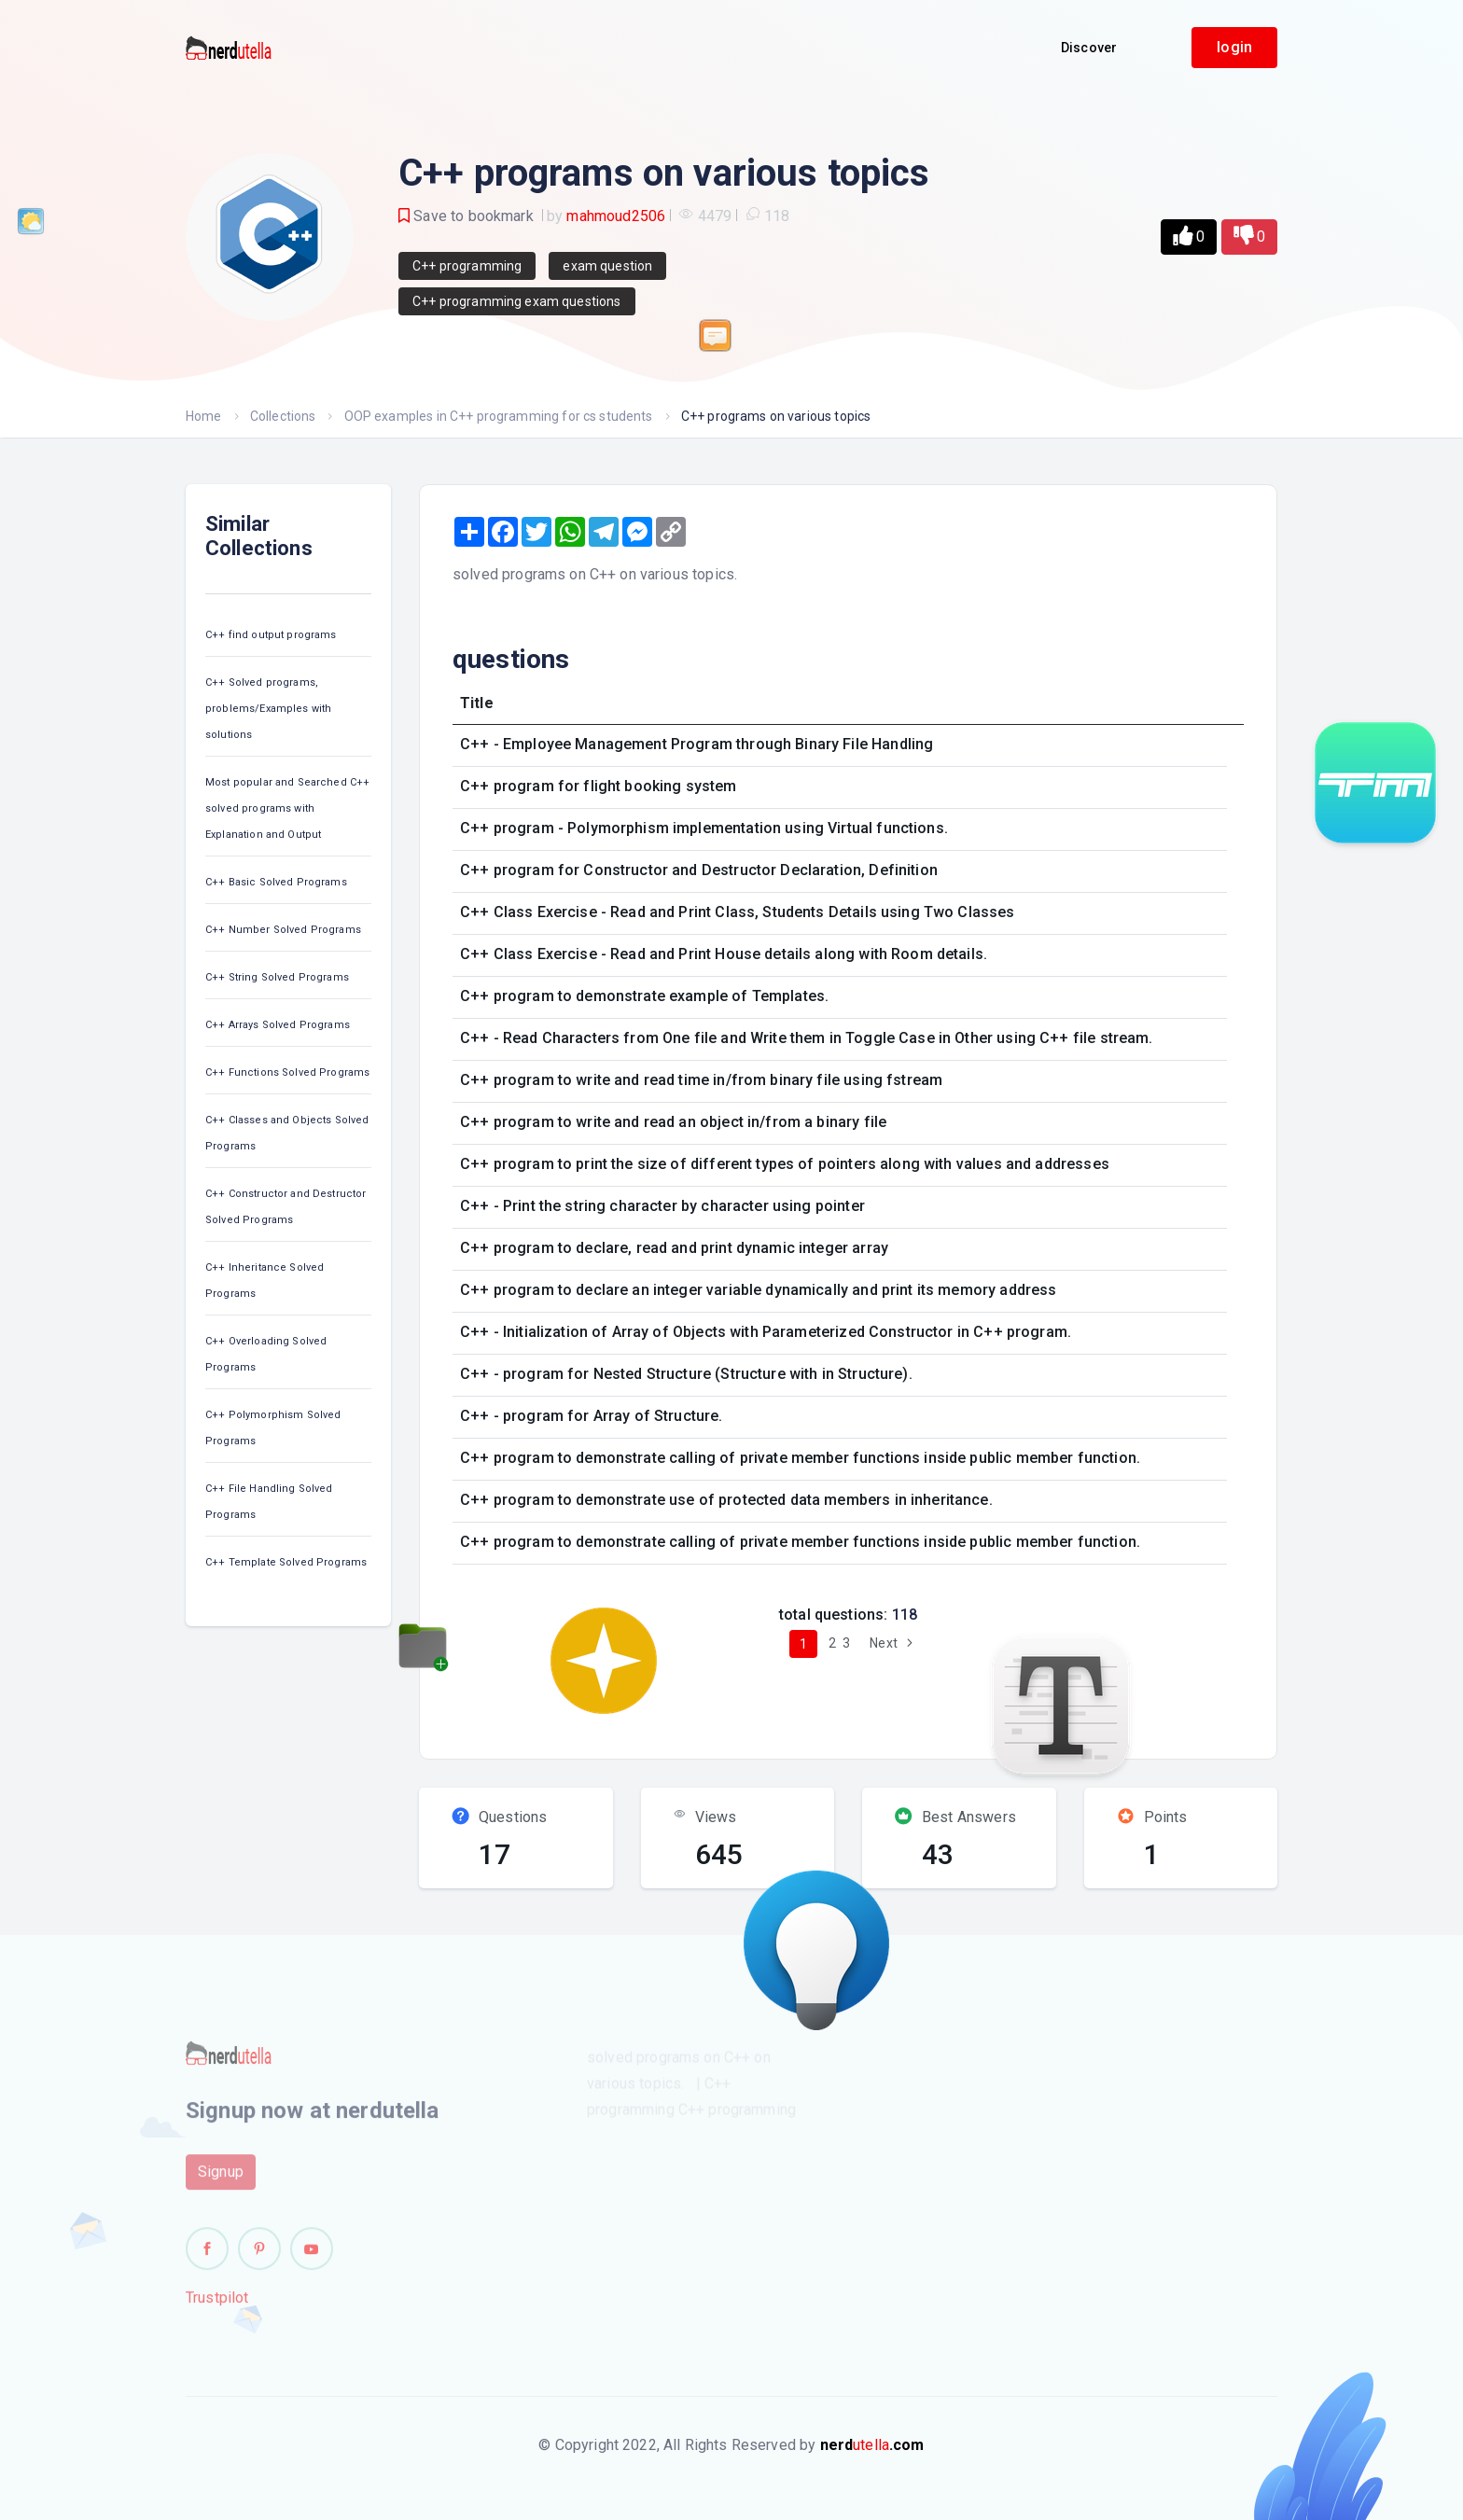  Describe the element at coordinates (715, 335) in the screenshot. I see `open messaging app` at that location.